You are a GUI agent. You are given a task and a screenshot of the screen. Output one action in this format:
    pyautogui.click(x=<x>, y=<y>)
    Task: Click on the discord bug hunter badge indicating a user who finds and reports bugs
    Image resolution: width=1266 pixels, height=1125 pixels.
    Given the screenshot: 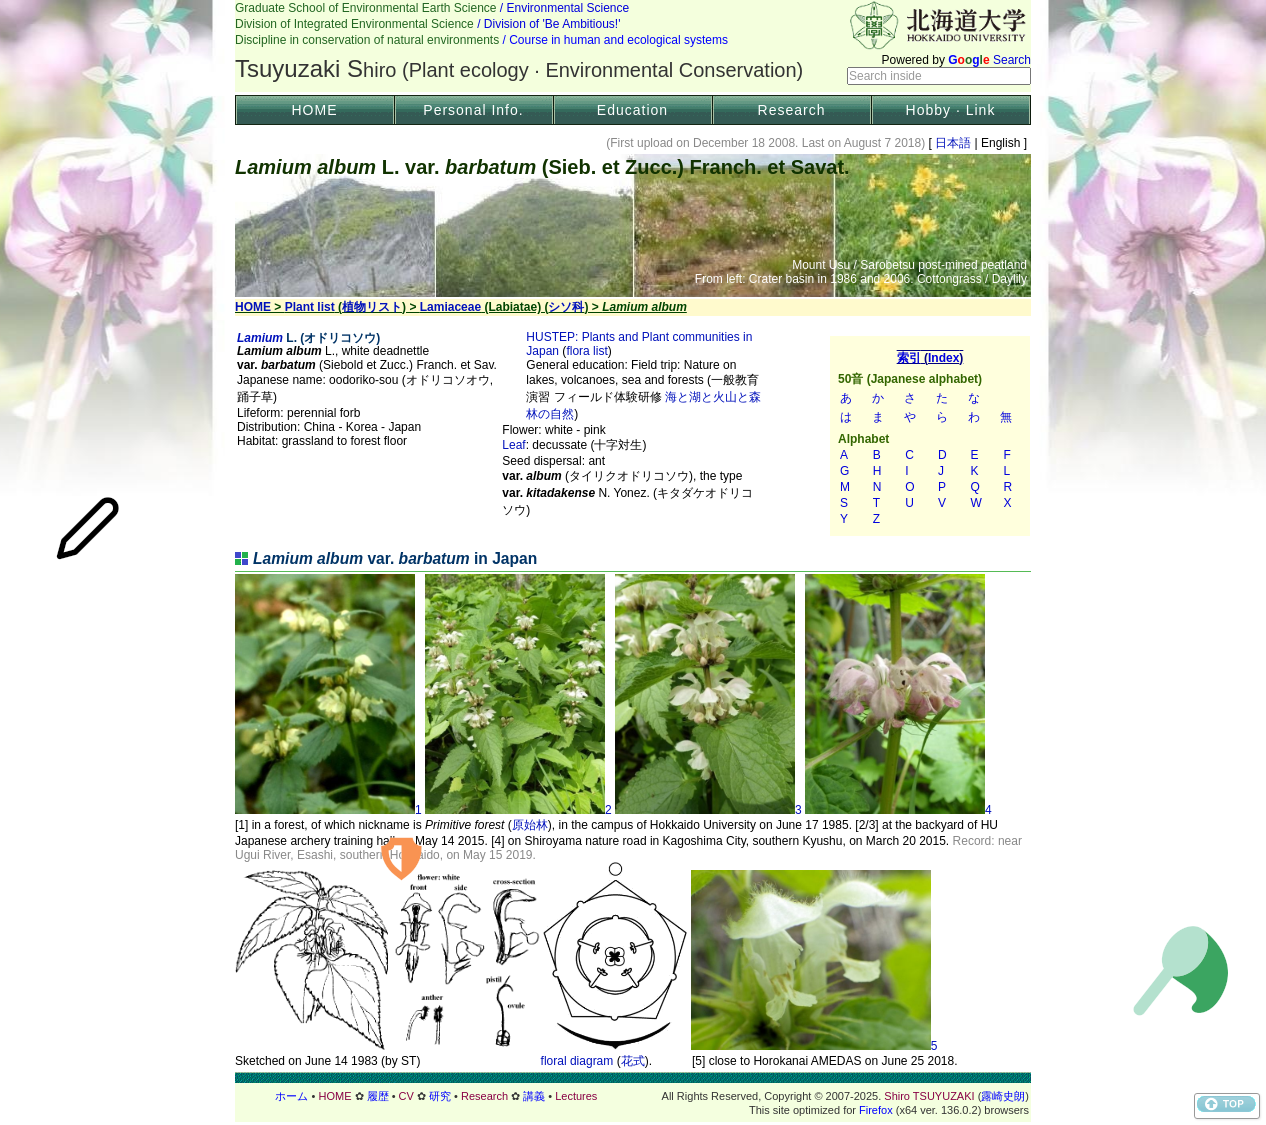 What is the action you would take?
    pyautogui.click(x=1181, y=970)
    